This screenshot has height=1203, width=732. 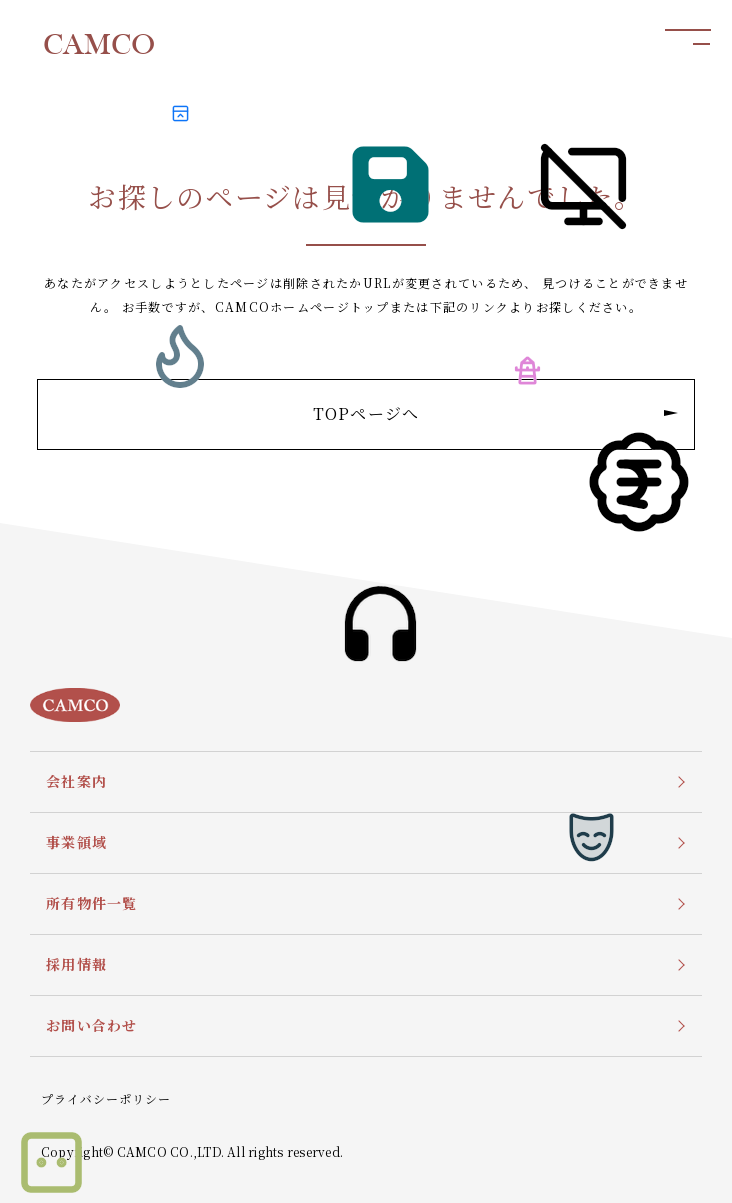 I want to click on view Indian rupee pricing or payment, so click(x=639, y=482).